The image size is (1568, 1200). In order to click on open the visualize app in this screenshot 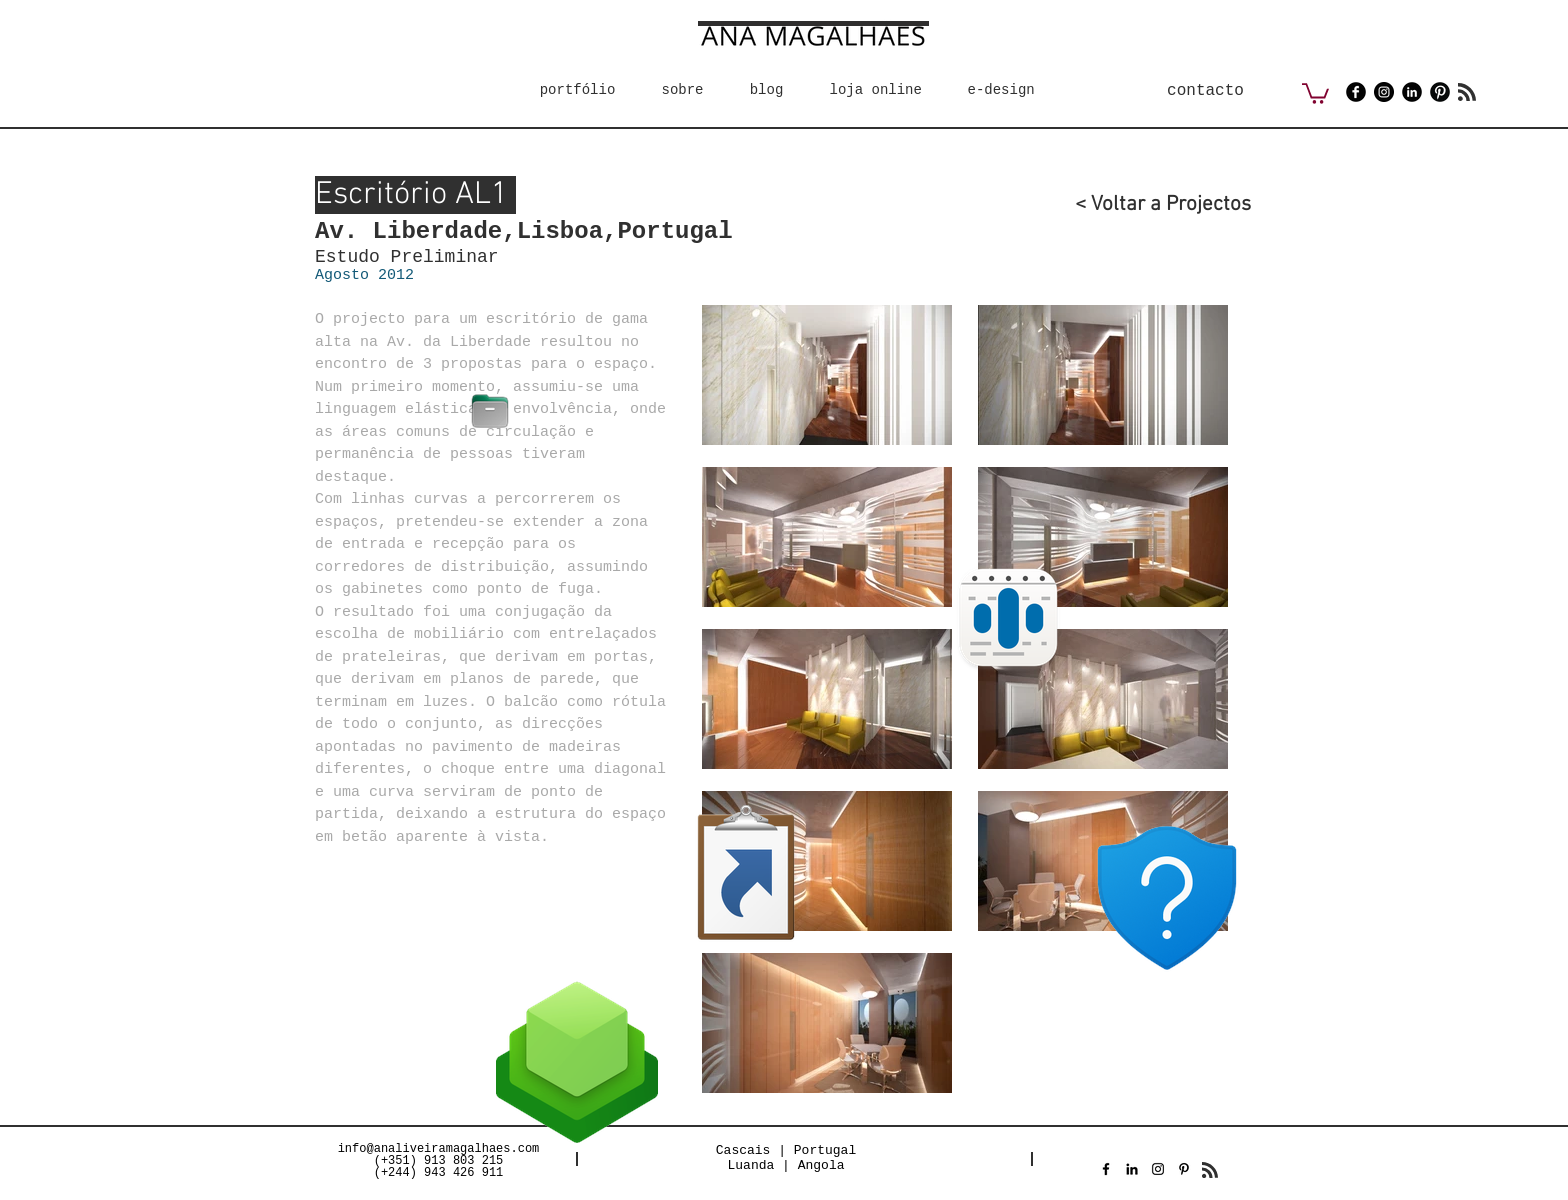, I will do `click(577, 1062)`.